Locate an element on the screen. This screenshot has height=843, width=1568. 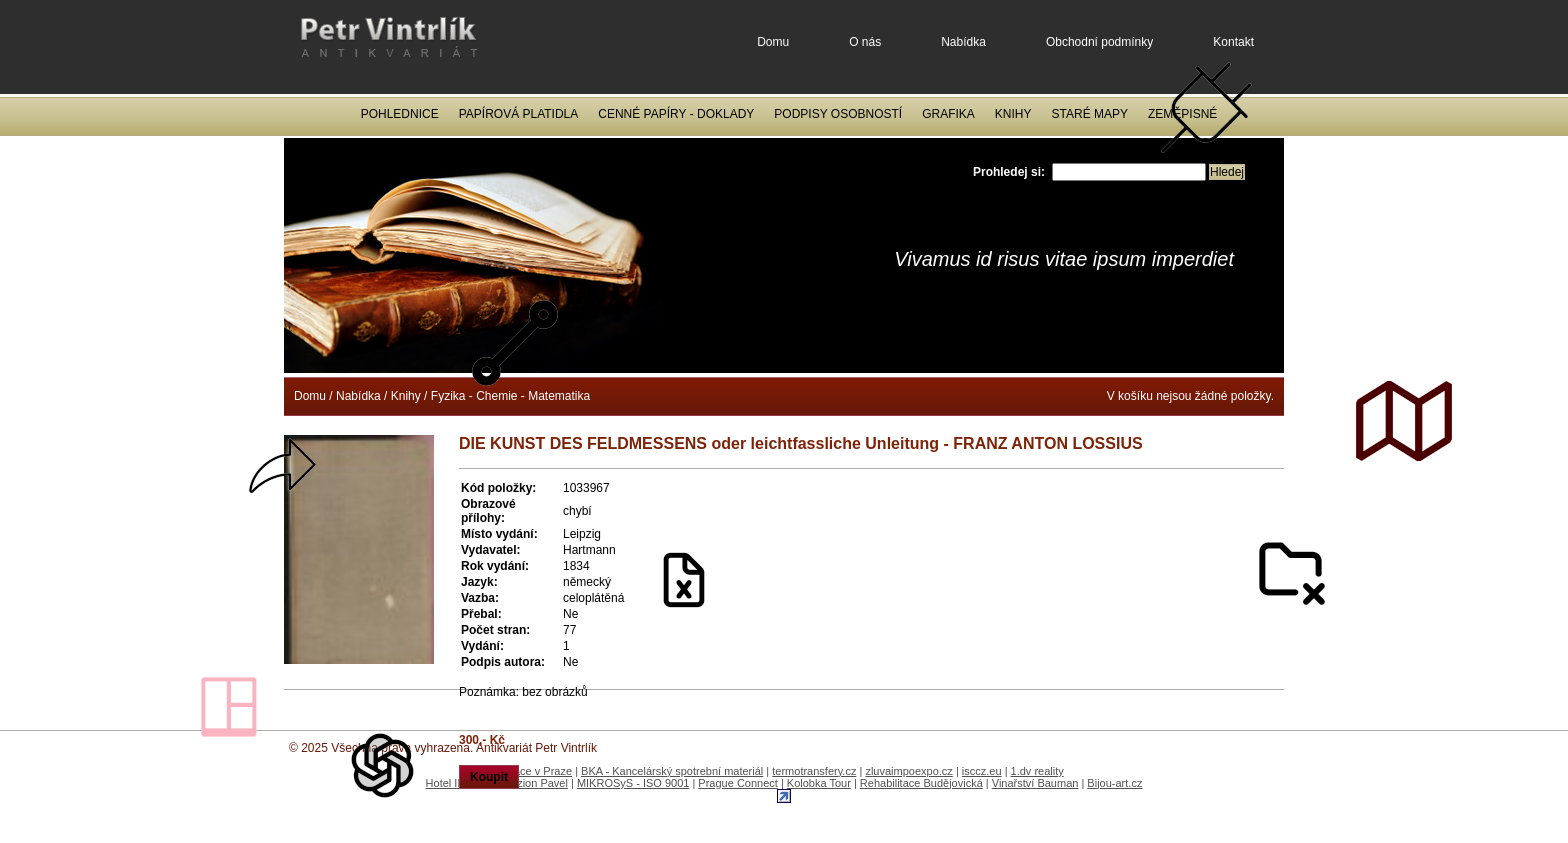
connect to a power source is located at coordinates (1204, 109).